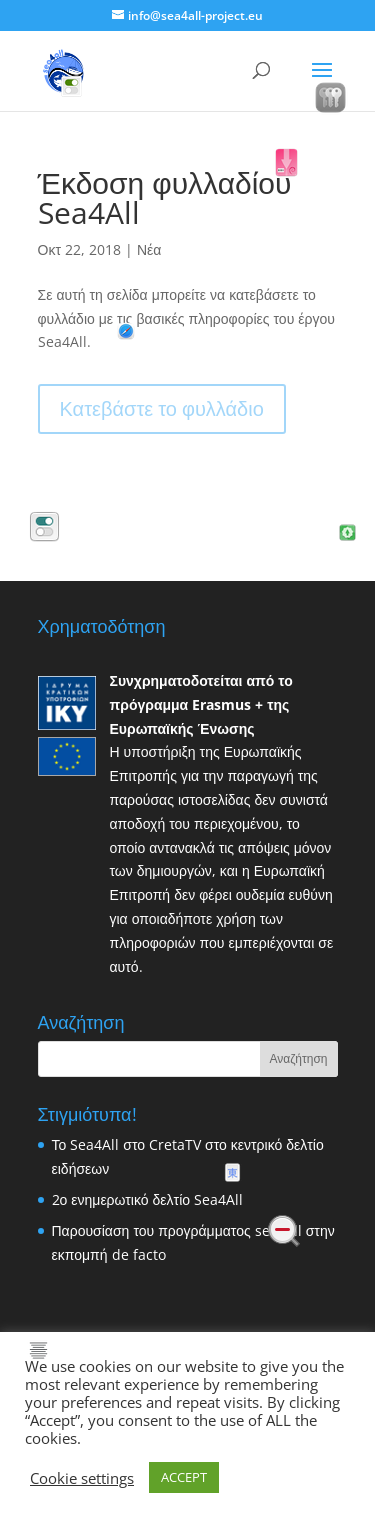  What do you see at coordinates (44, 526) in the screenshot?
I see `open system tweaks or settings customization` at bounding box center [44, 526].